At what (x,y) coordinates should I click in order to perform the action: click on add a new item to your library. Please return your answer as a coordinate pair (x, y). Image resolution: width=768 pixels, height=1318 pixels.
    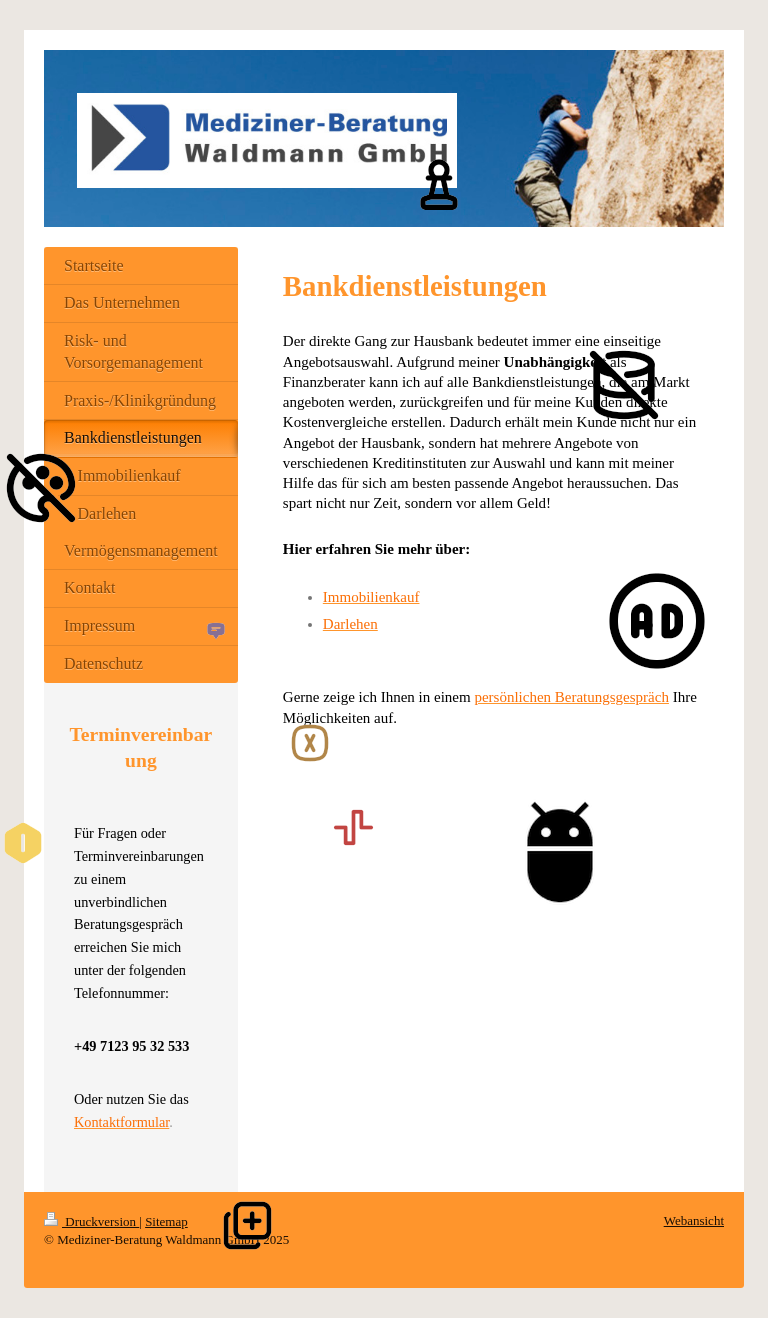
    Looking at the image, I should click on (247, 1225).